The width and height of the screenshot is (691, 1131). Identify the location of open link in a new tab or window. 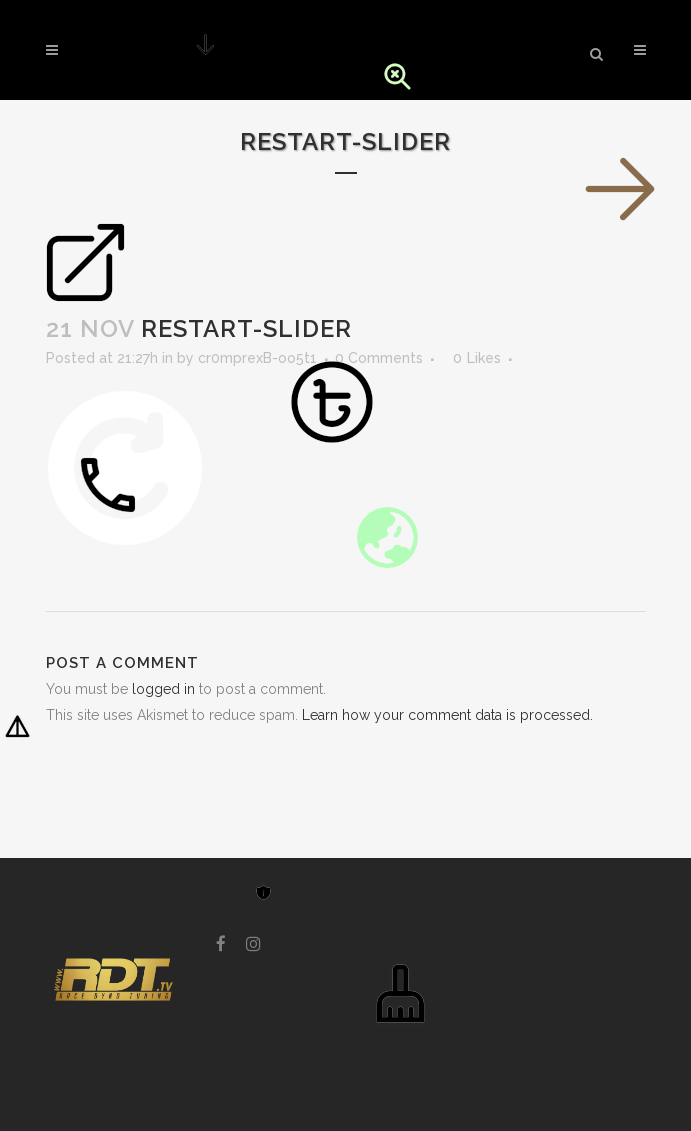
(85, 262).